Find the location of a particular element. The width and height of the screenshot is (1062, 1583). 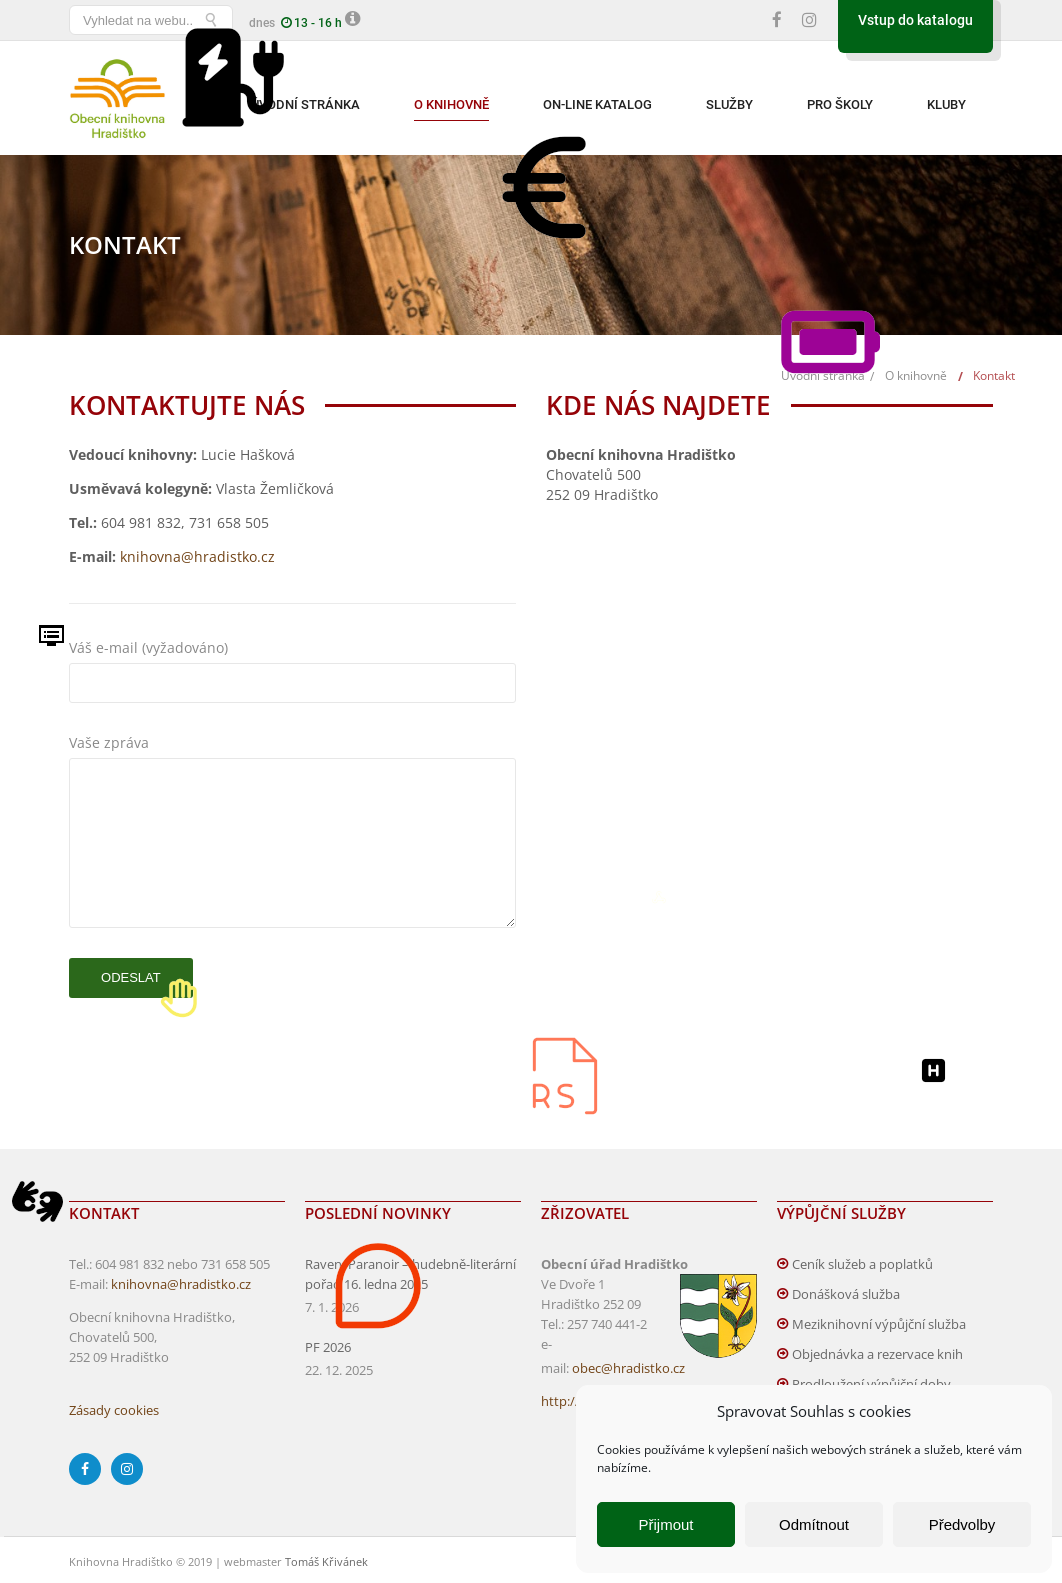

configure webhook integrations is located at coordinates (659, 898).